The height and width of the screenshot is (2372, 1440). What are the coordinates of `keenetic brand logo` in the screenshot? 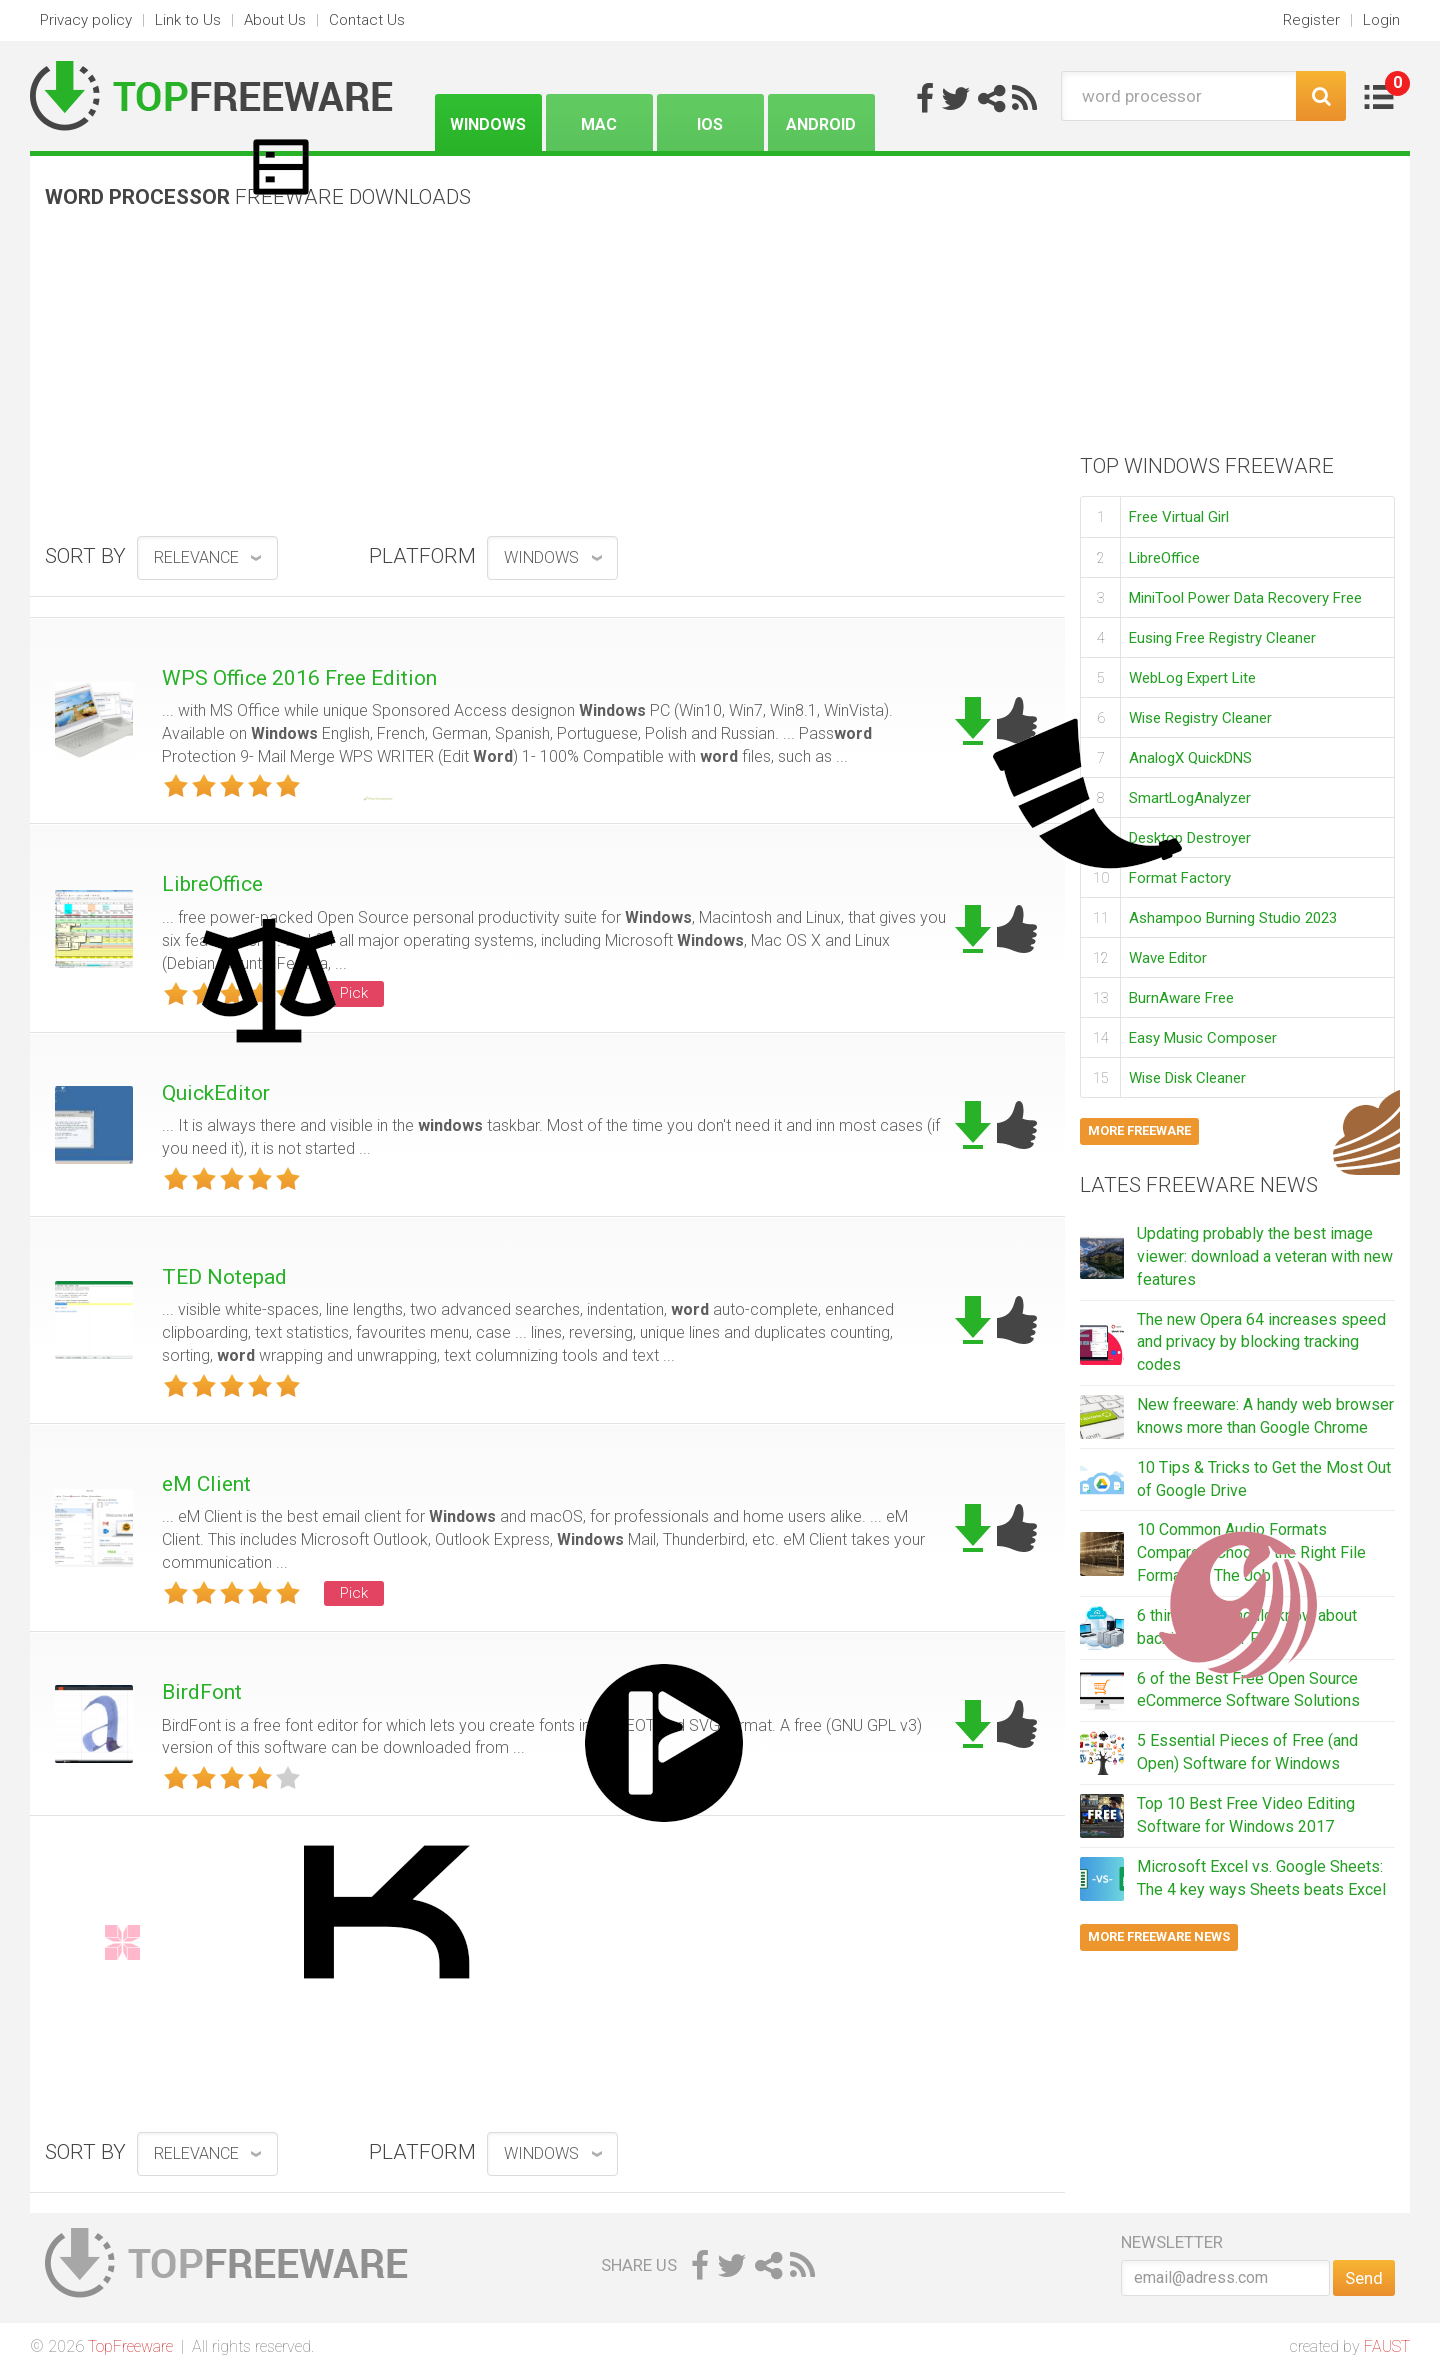 It's located at (387, 1912).